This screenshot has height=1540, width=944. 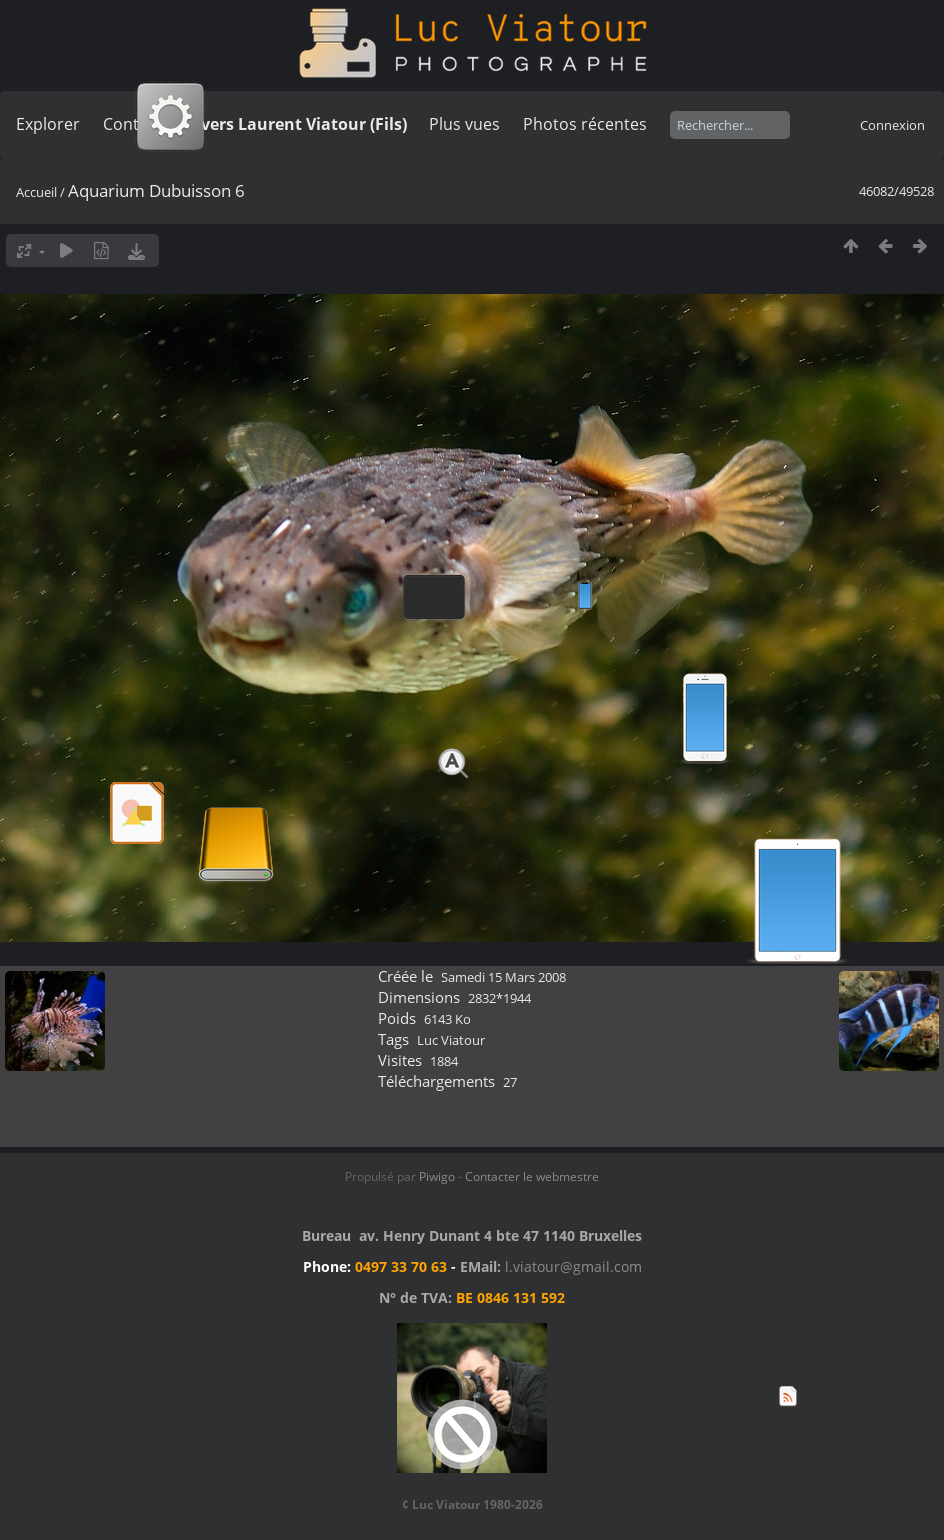 What do you see at coordinates (434, 597) in the screenshot?
I see `magic trackpad connected via bluetooth` at bounding box center [434, 597].